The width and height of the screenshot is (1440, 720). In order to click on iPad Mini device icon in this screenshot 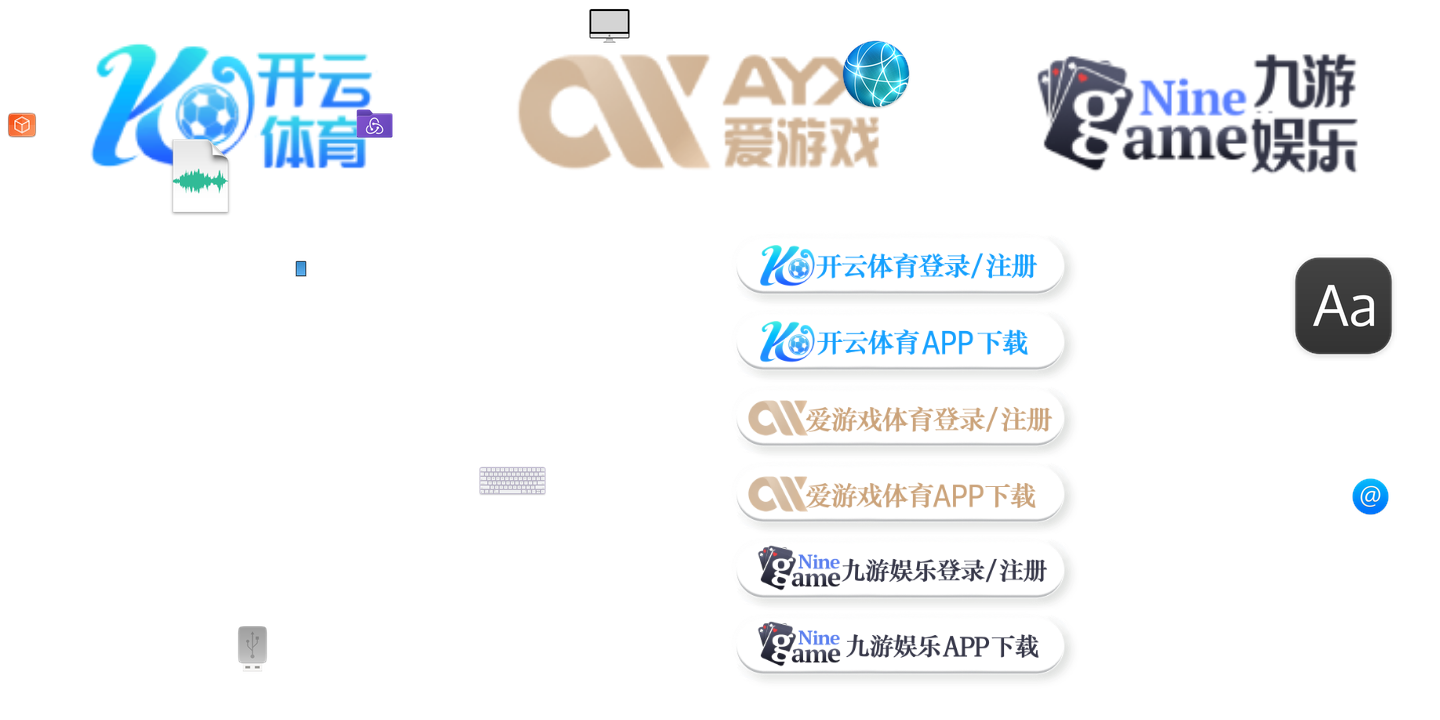, I will do `click(301, 267)`.